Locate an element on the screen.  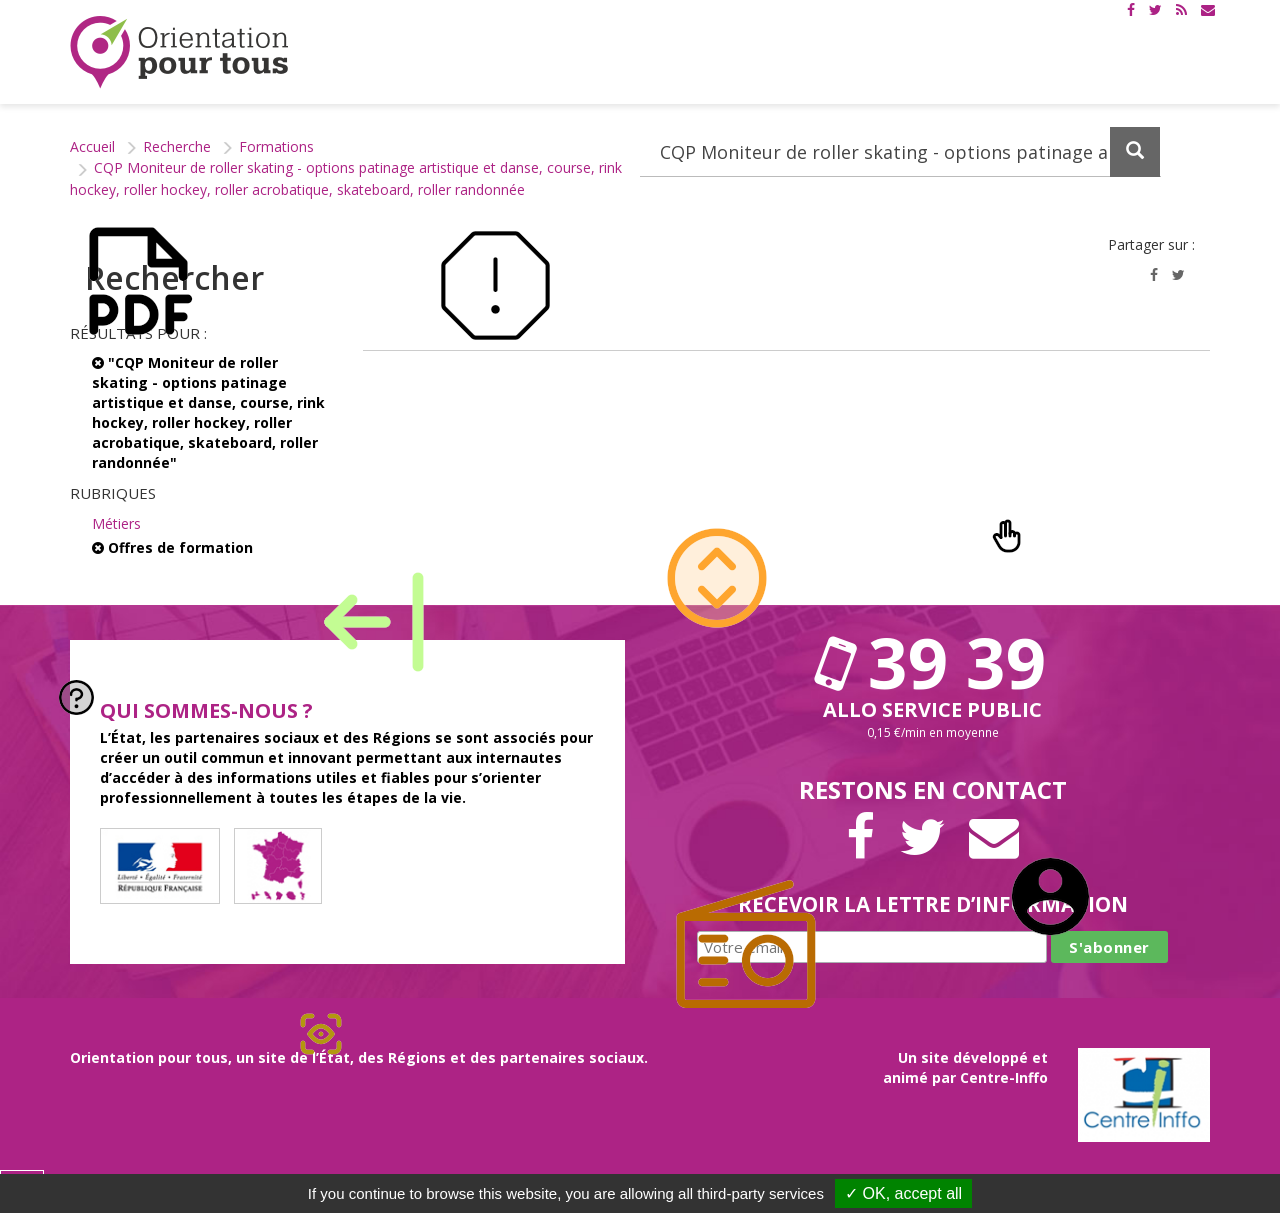
view or open a PDF document is located at coordinates (138, 285).